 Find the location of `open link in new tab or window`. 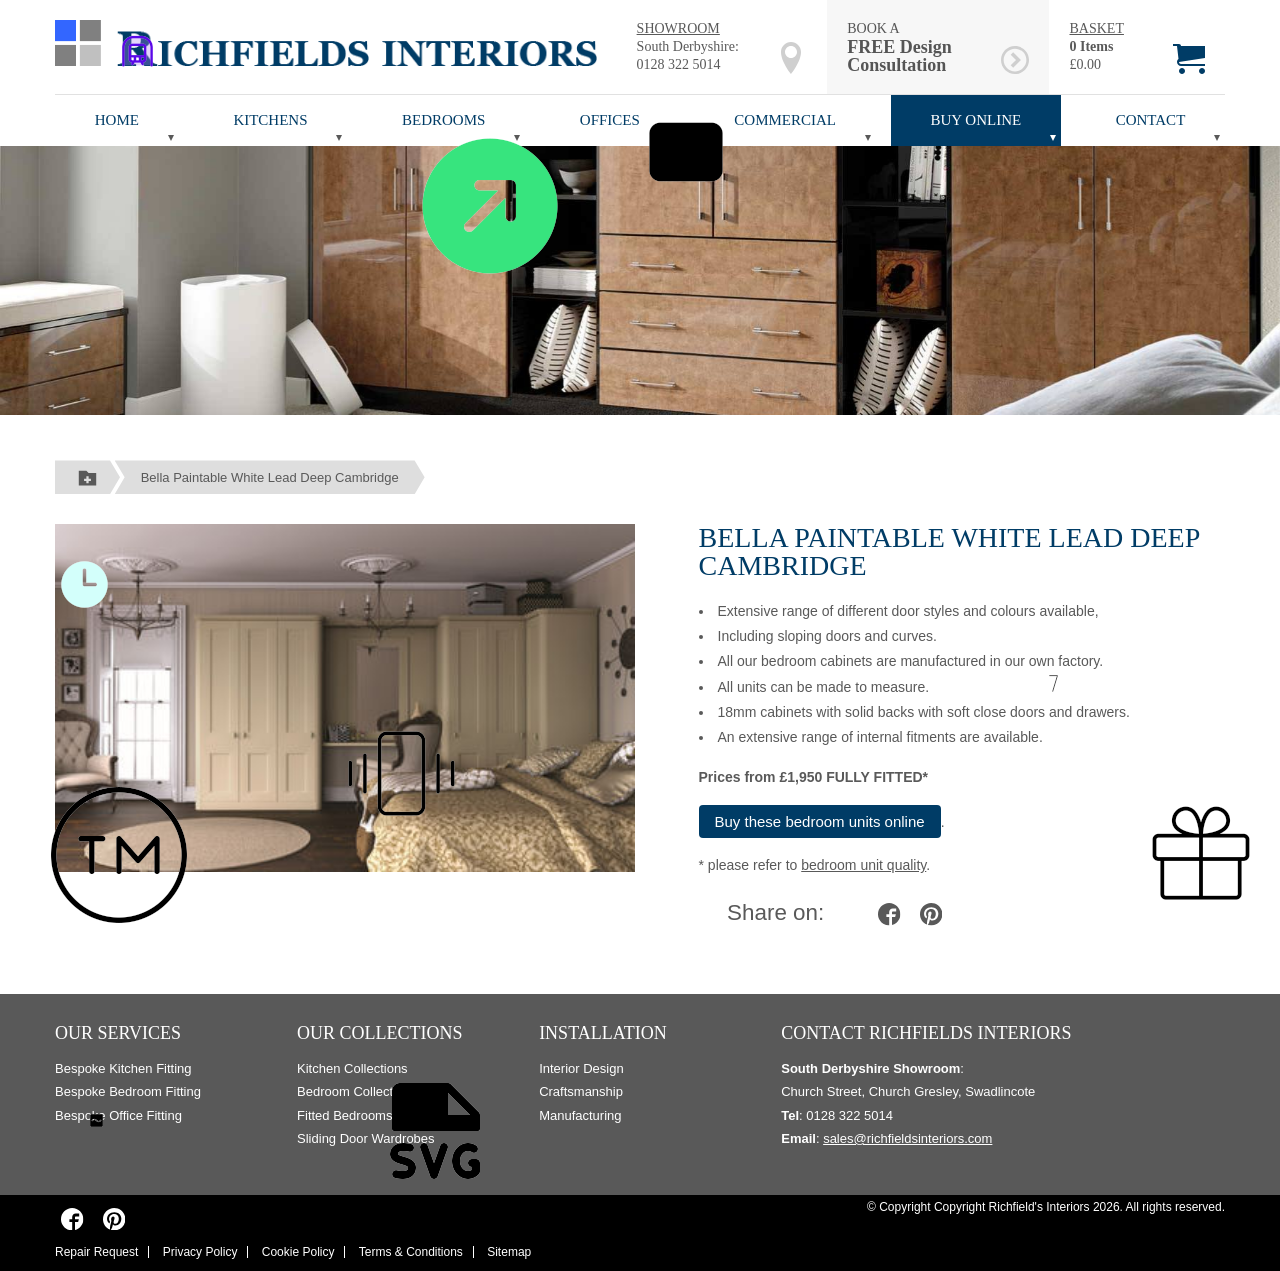

open link in new tab or window is located at coordinates (490, 206).